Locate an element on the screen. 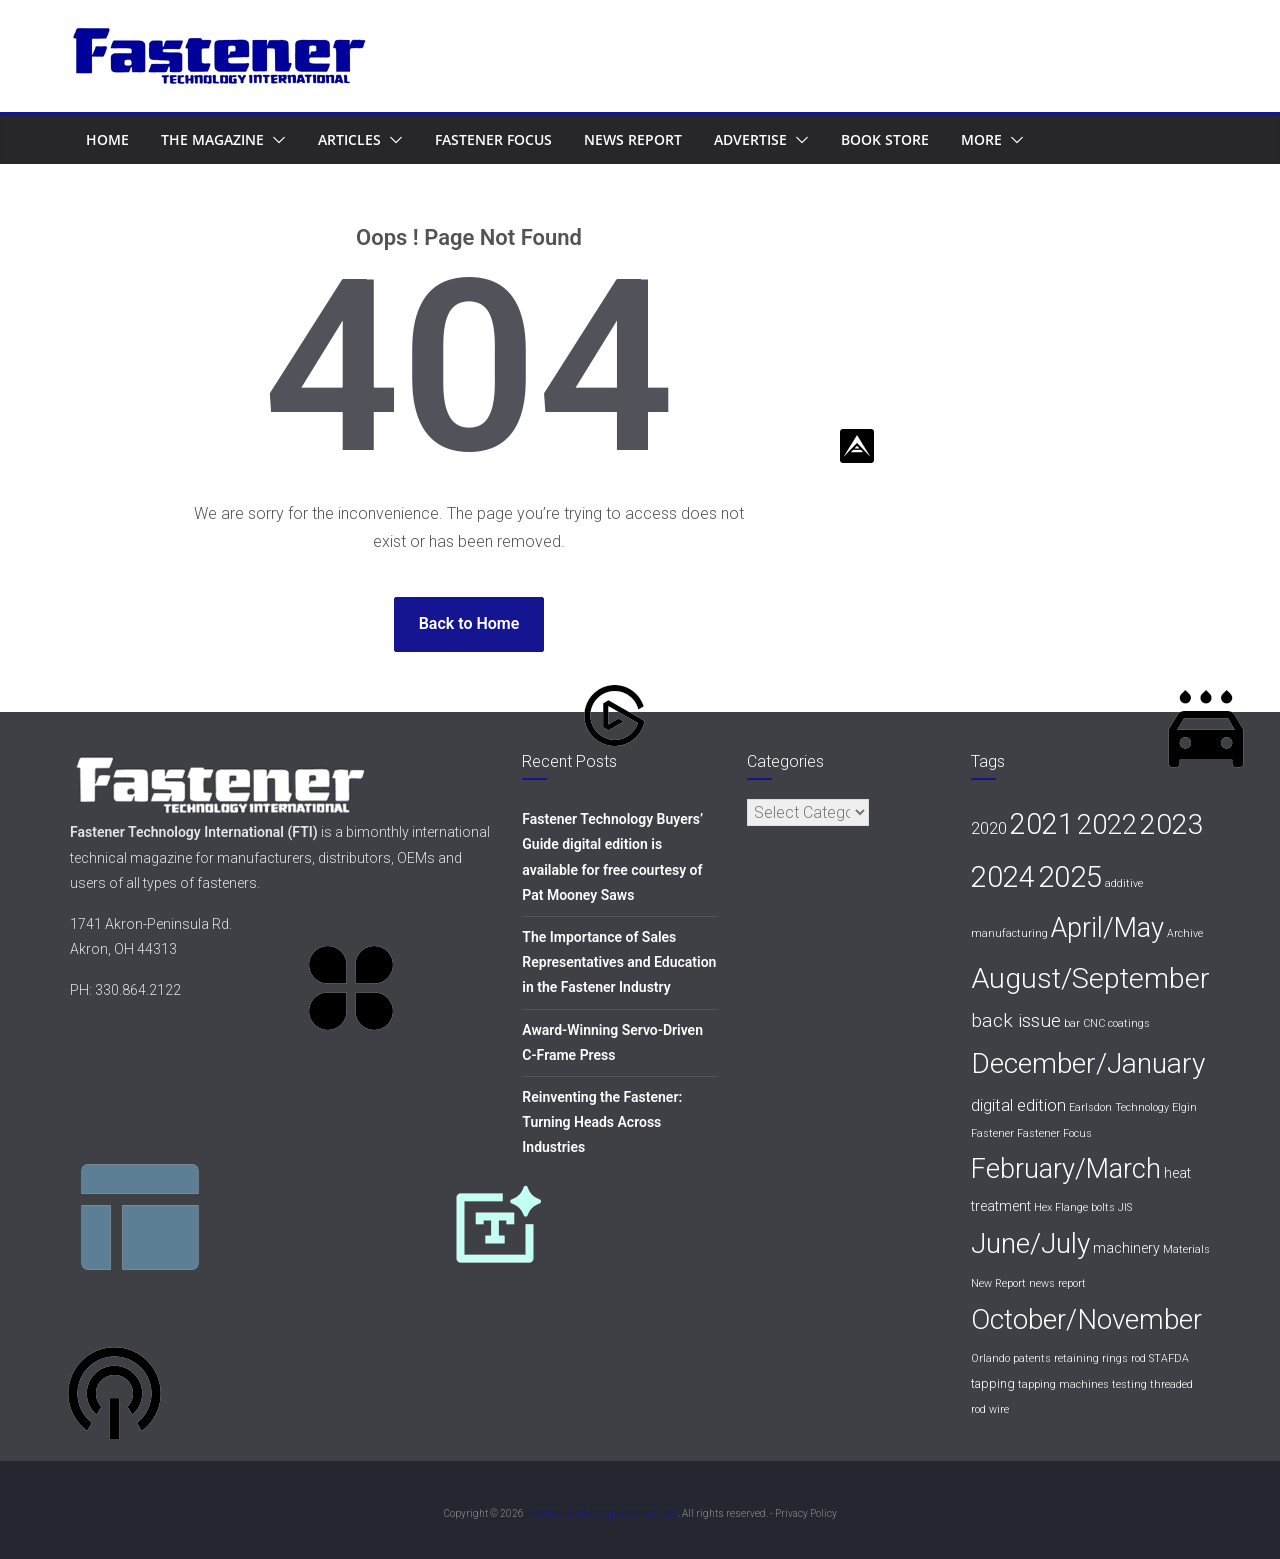 This screenshot has width=1280, height=1559. find nearby car wash locations is located at coordinates (1206, 726).